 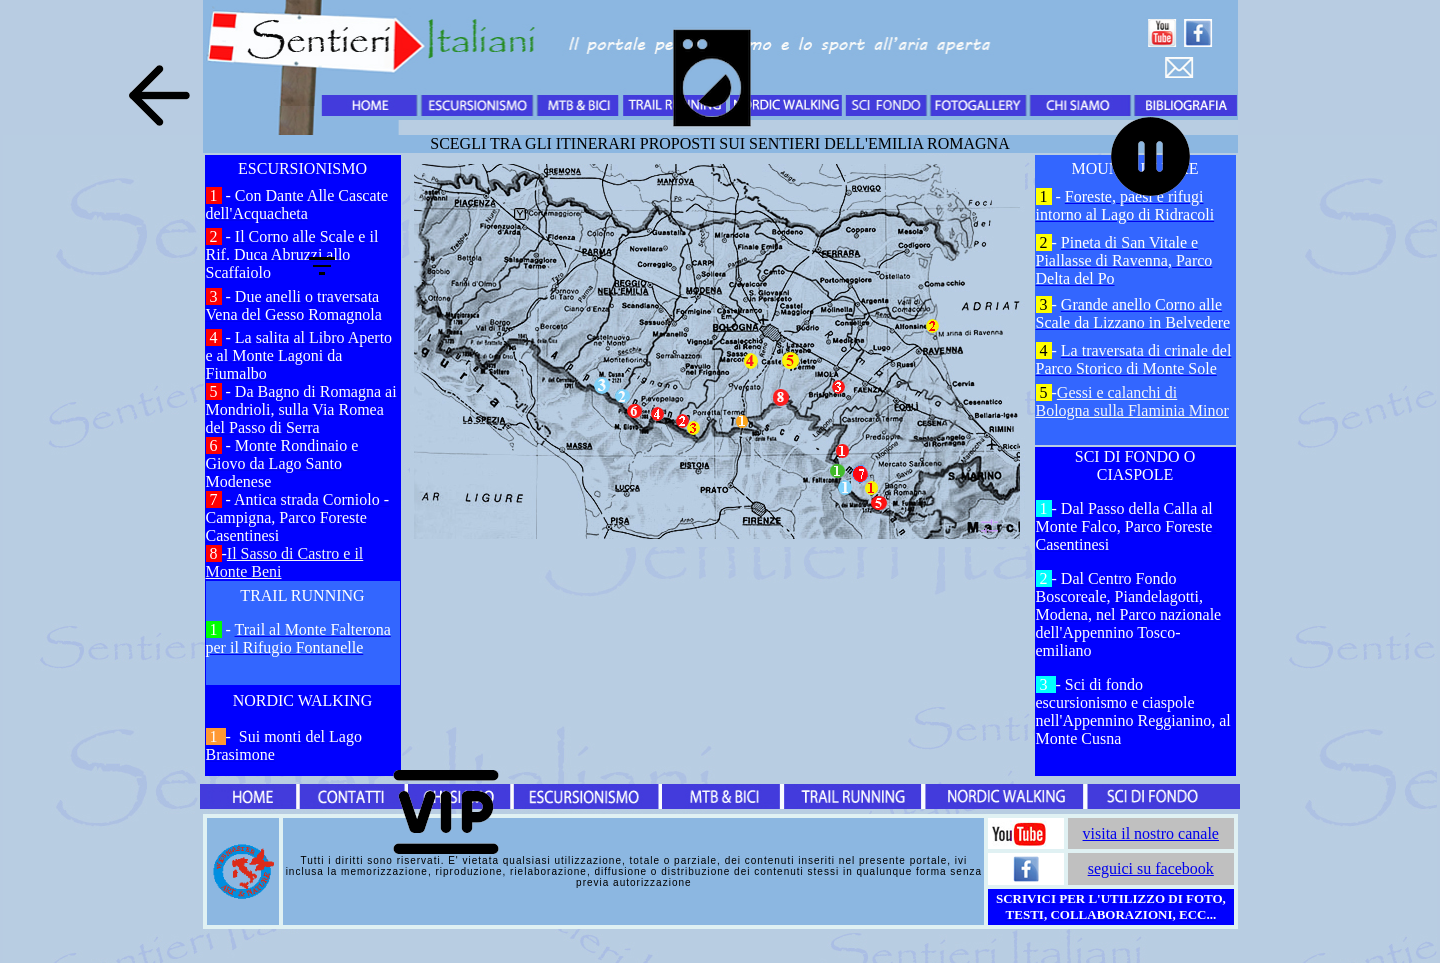 What do you see at coordinates (712, 78) in the screenshot?
I see `find nearby laundromats or laundry services` at bounding box center [712, 78].